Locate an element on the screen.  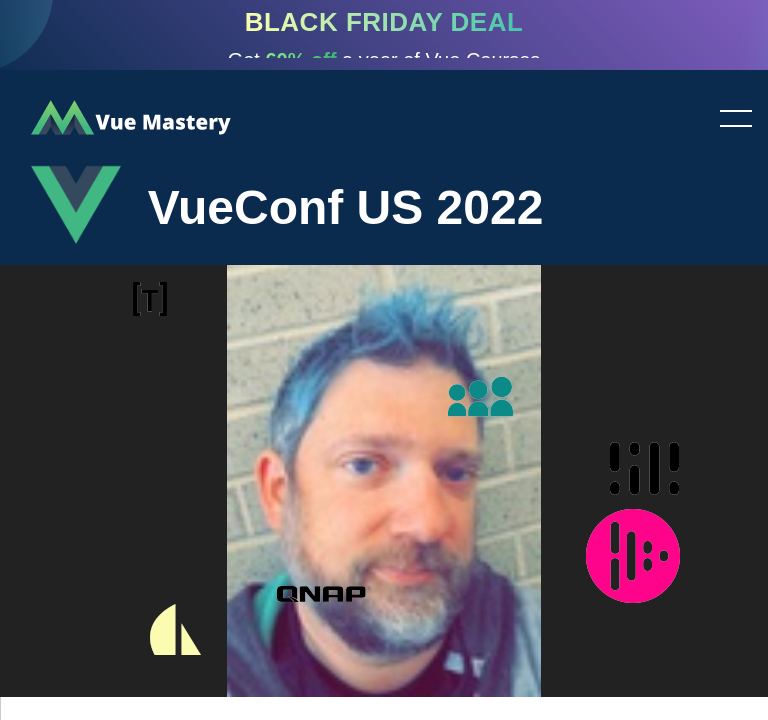
scrollreveal javascript library logo is located at coordinates (644, 468).